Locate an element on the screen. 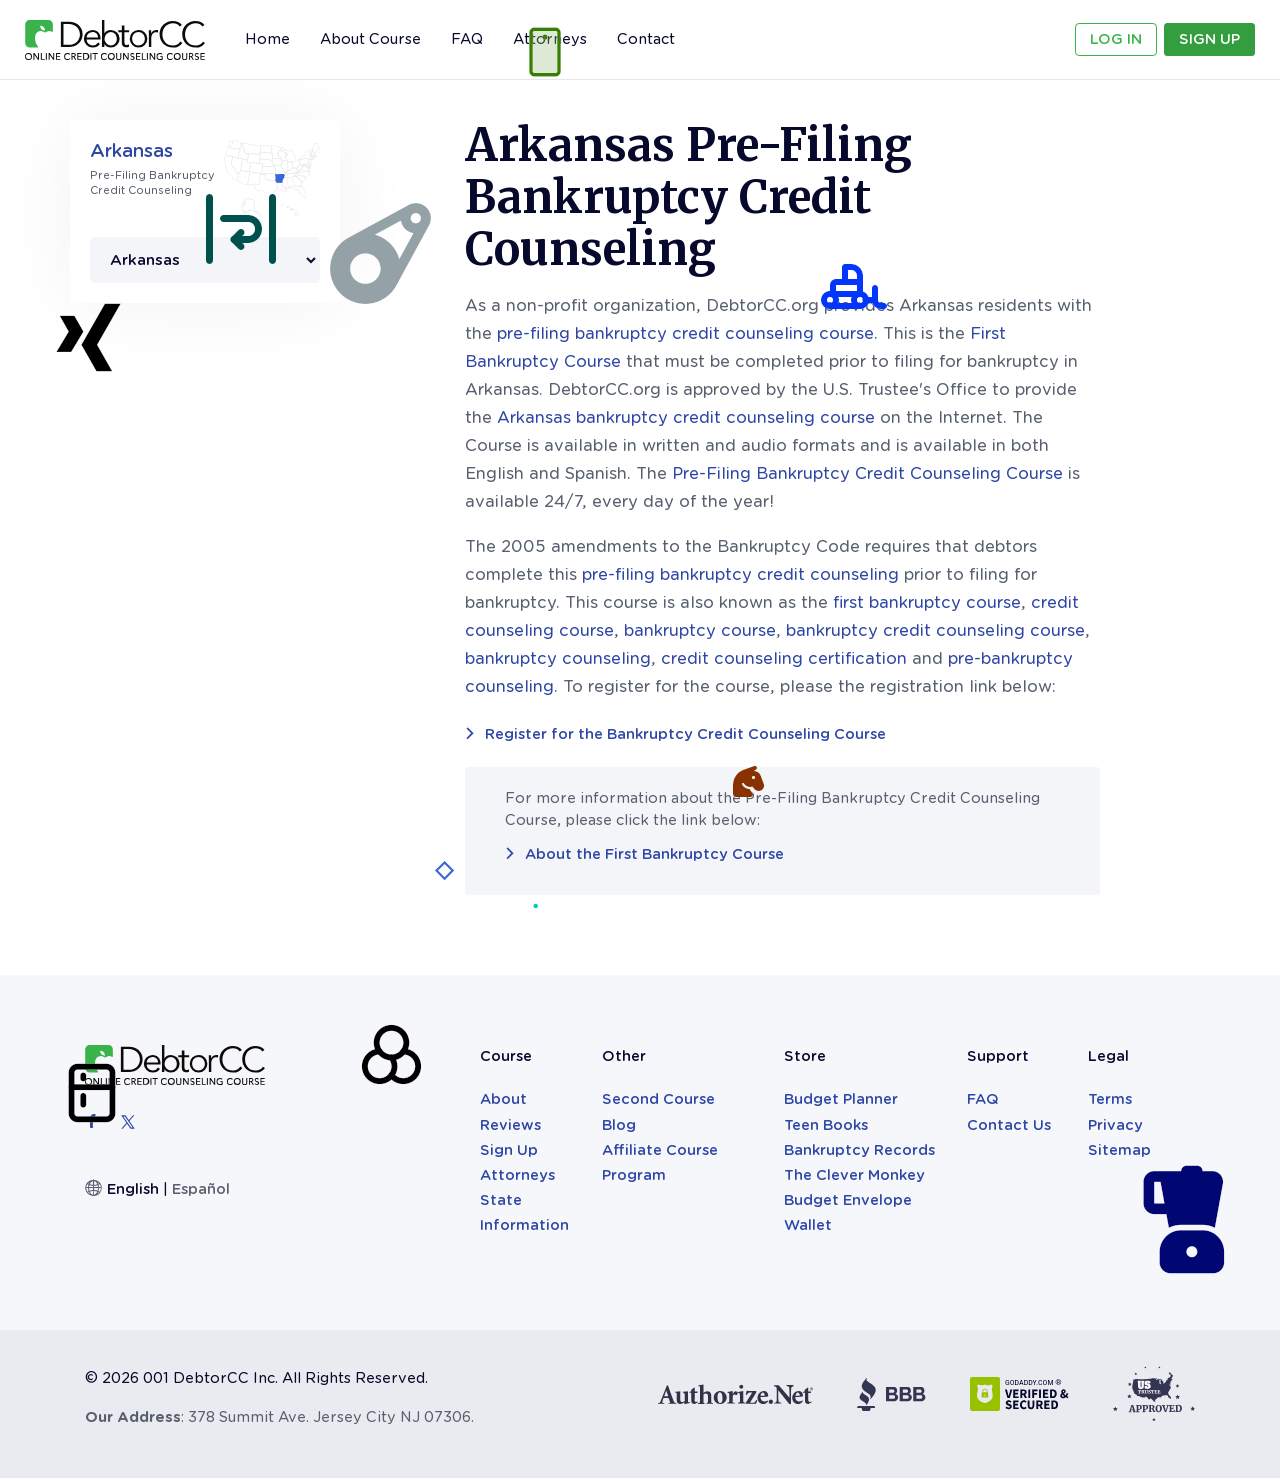 The width and height of the screenshot is (1280, 1478). chess game or strategy app is located at coordinates (749, 781).